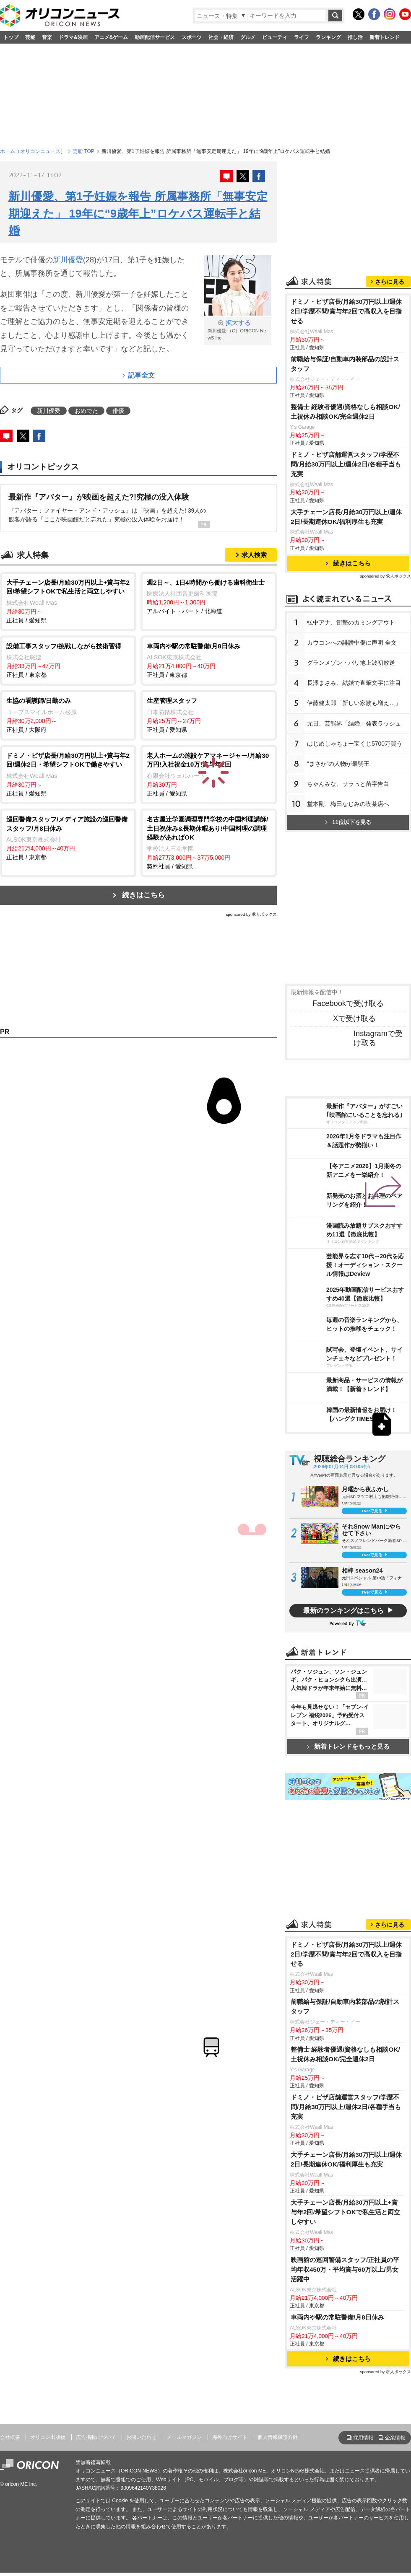 The height and width of the screenshot is (2576, 411). I want to click on indicates active recording in progress, so click(252, 1529).